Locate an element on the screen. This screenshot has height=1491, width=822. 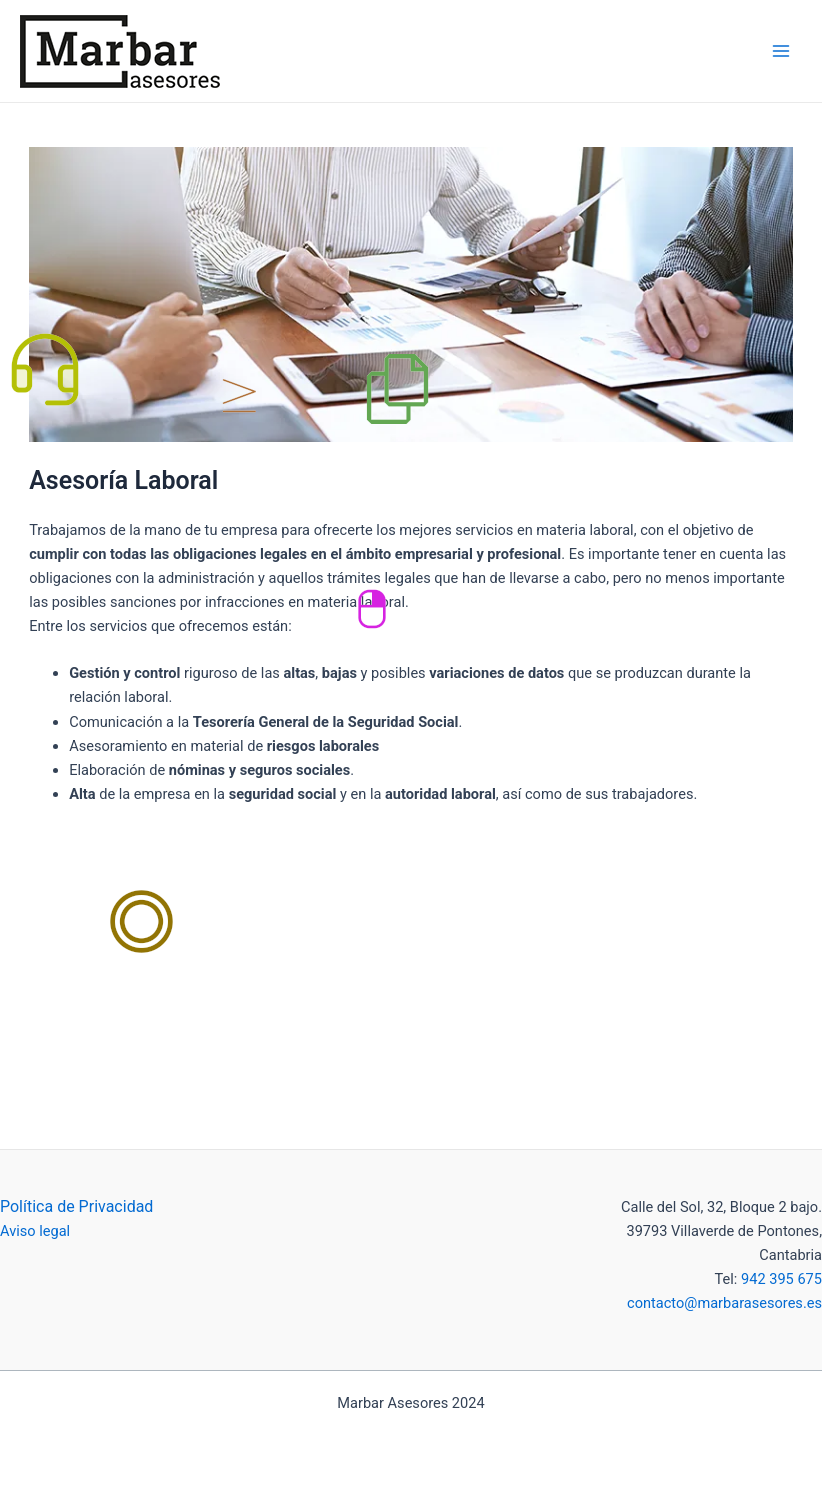
start recording audio or video is located at coordinates (141, 921).